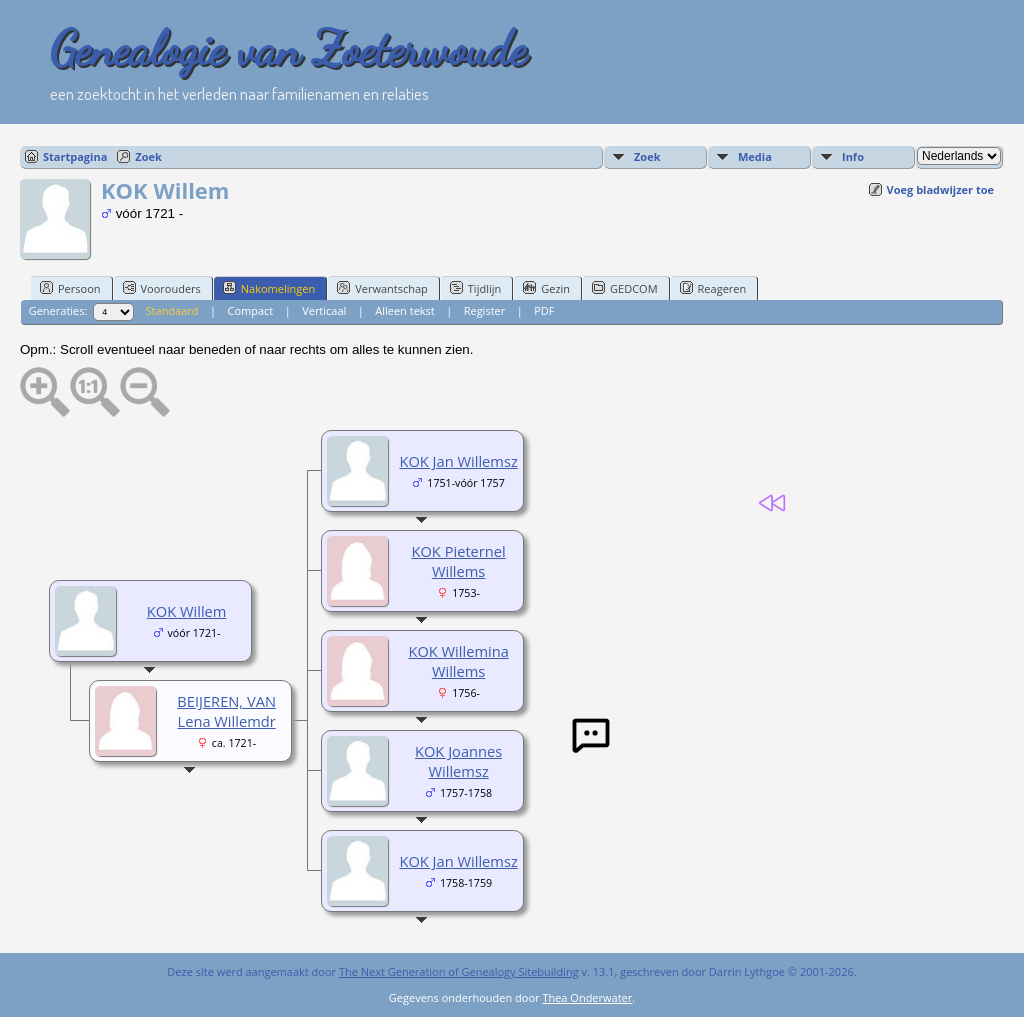 Image resolution: width=1024 pixels, height=1017 pixels. What do you see at coordinates (591, 733) in the screenshot?
I see `open chat or messaging` at bounding box center [591, 733].